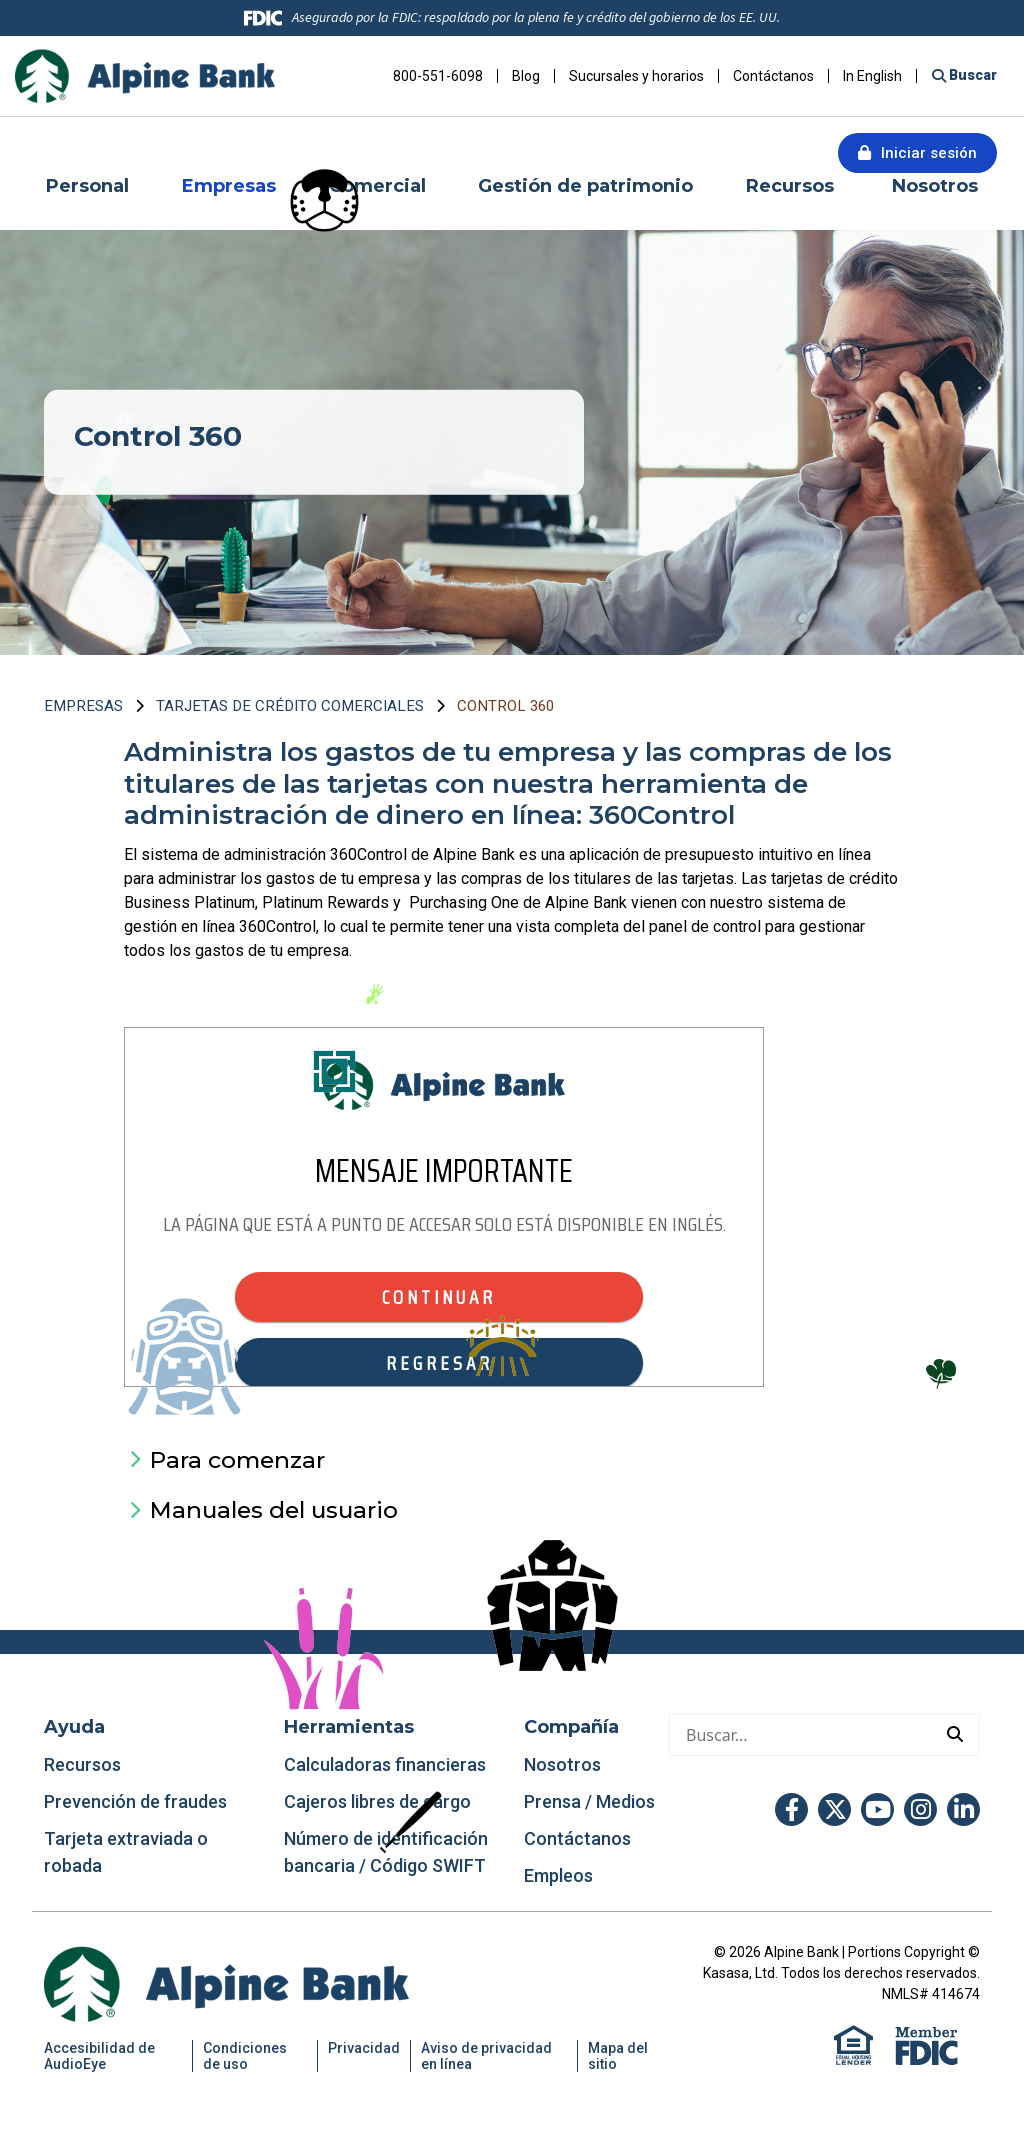  I want to click on view pilot or aviation-related content, so click(184, 1356).